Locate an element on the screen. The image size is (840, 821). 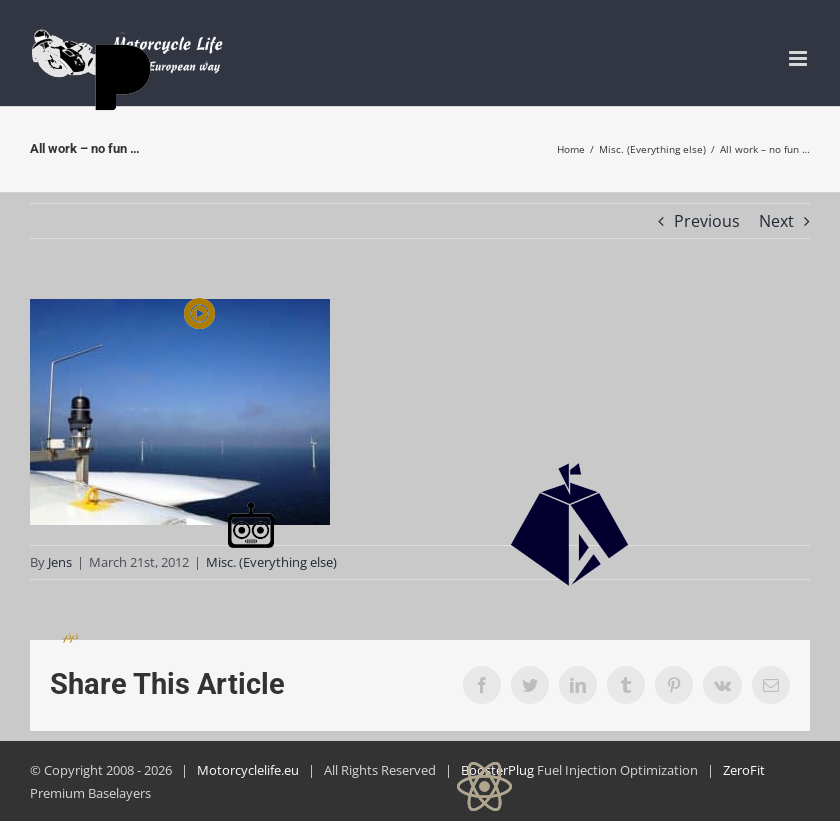
probot automation service logo is located at coordinates (251, 525).